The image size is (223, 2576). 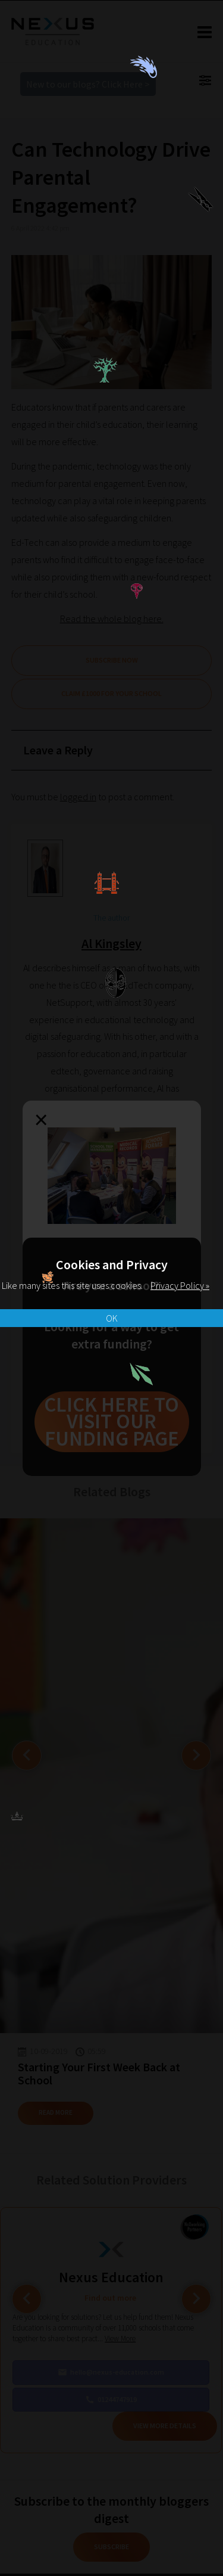 I want to click on select a bird mask avatar or character, so click(x=137, y=591).